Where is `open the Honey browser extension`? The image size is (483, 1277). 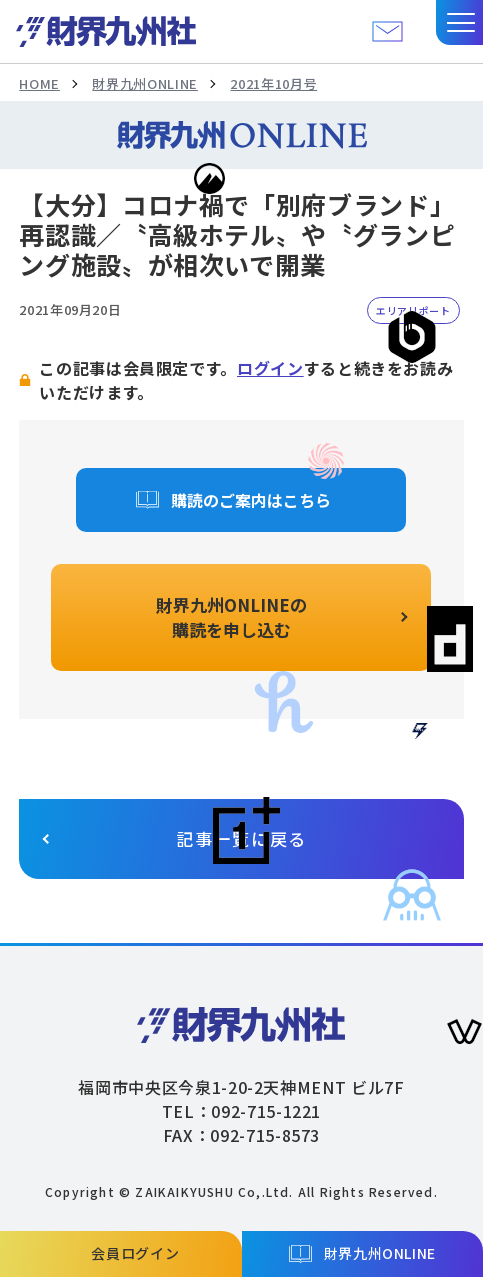
open the Honey browser extension is located at coordinates (284, 702).